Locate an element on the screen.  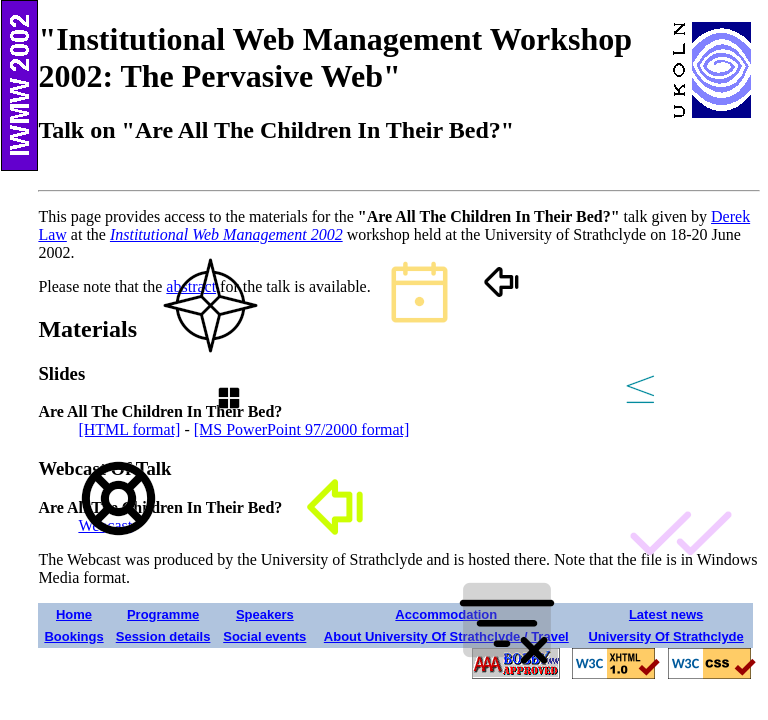
indicates multiple items completed or verified is located at coordinates (681, 535).